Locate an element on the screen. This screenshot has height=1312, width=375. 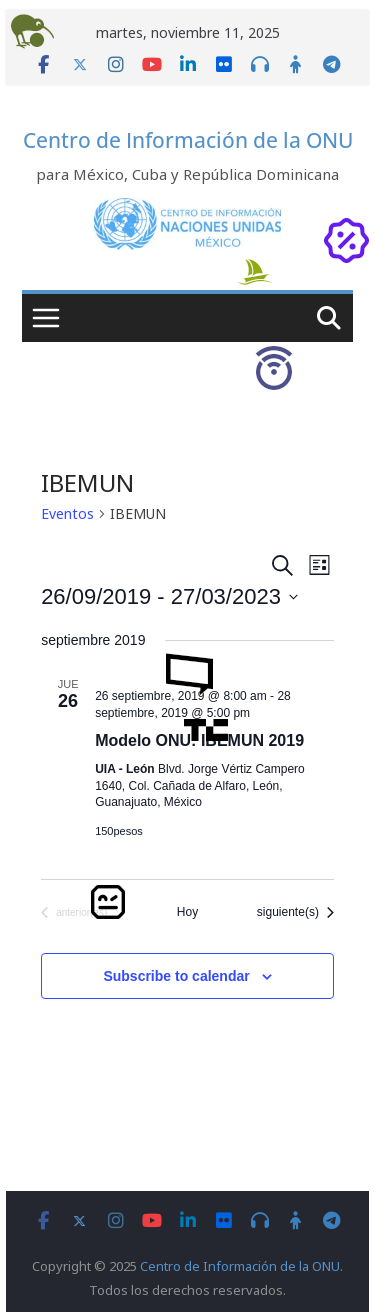
open phpMyAdmin database management tool is located at coordinates (255, 272).